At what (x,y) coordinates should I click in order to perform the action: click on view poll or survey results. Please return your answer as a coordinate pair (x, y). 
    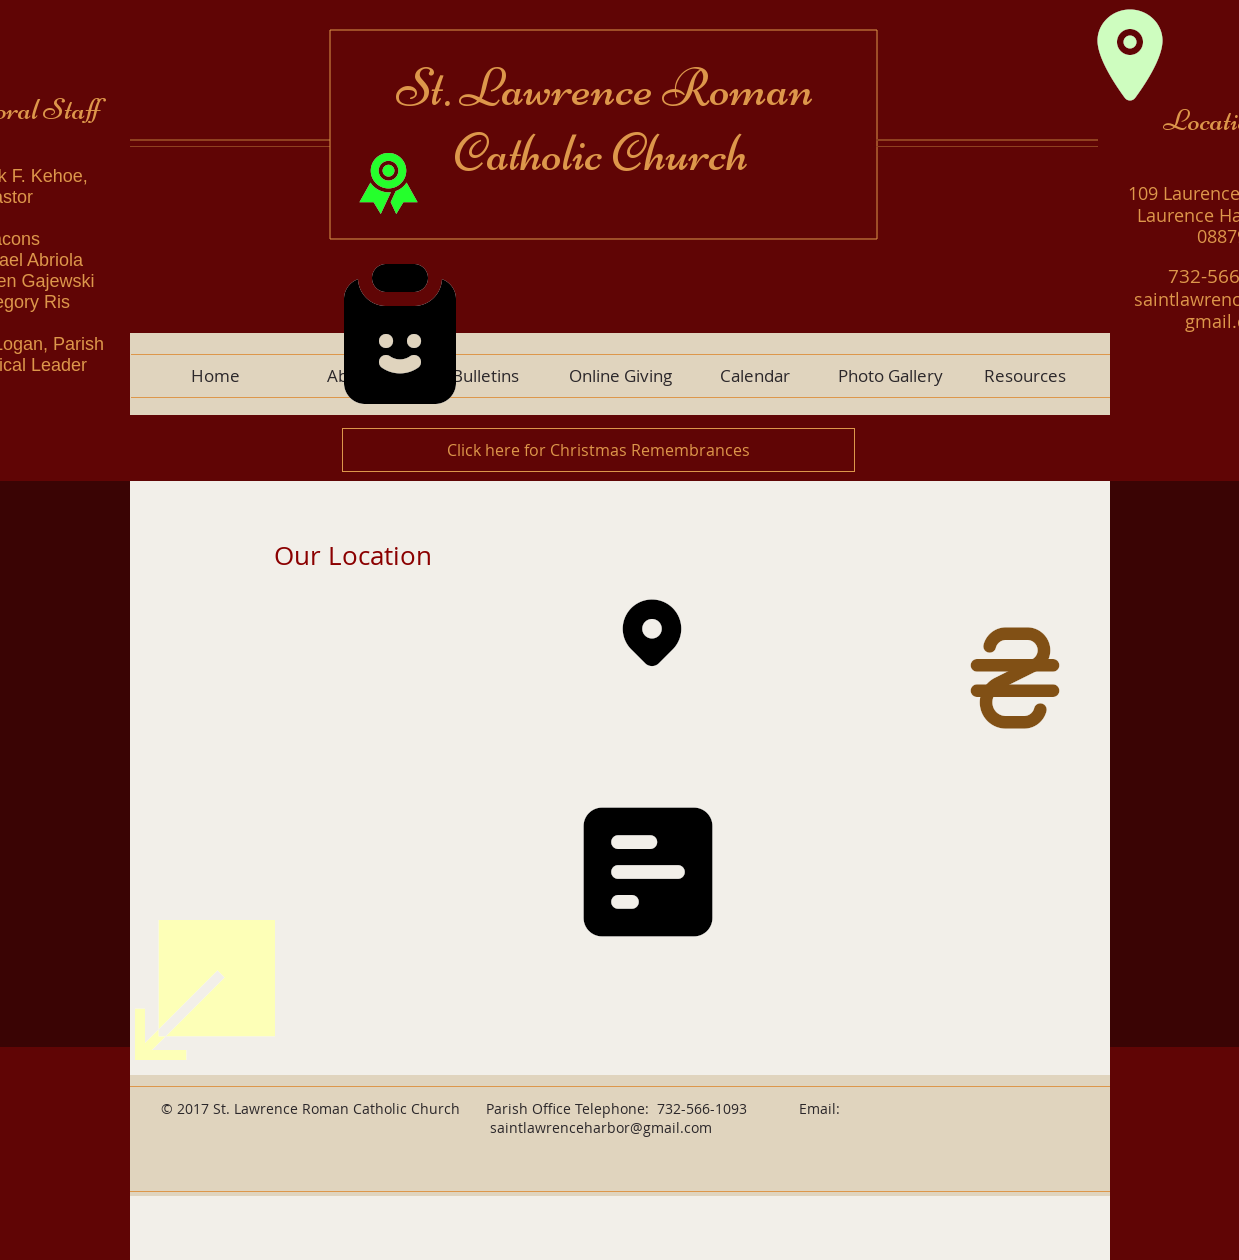
    Looking at the image, I should click on (648, 872).